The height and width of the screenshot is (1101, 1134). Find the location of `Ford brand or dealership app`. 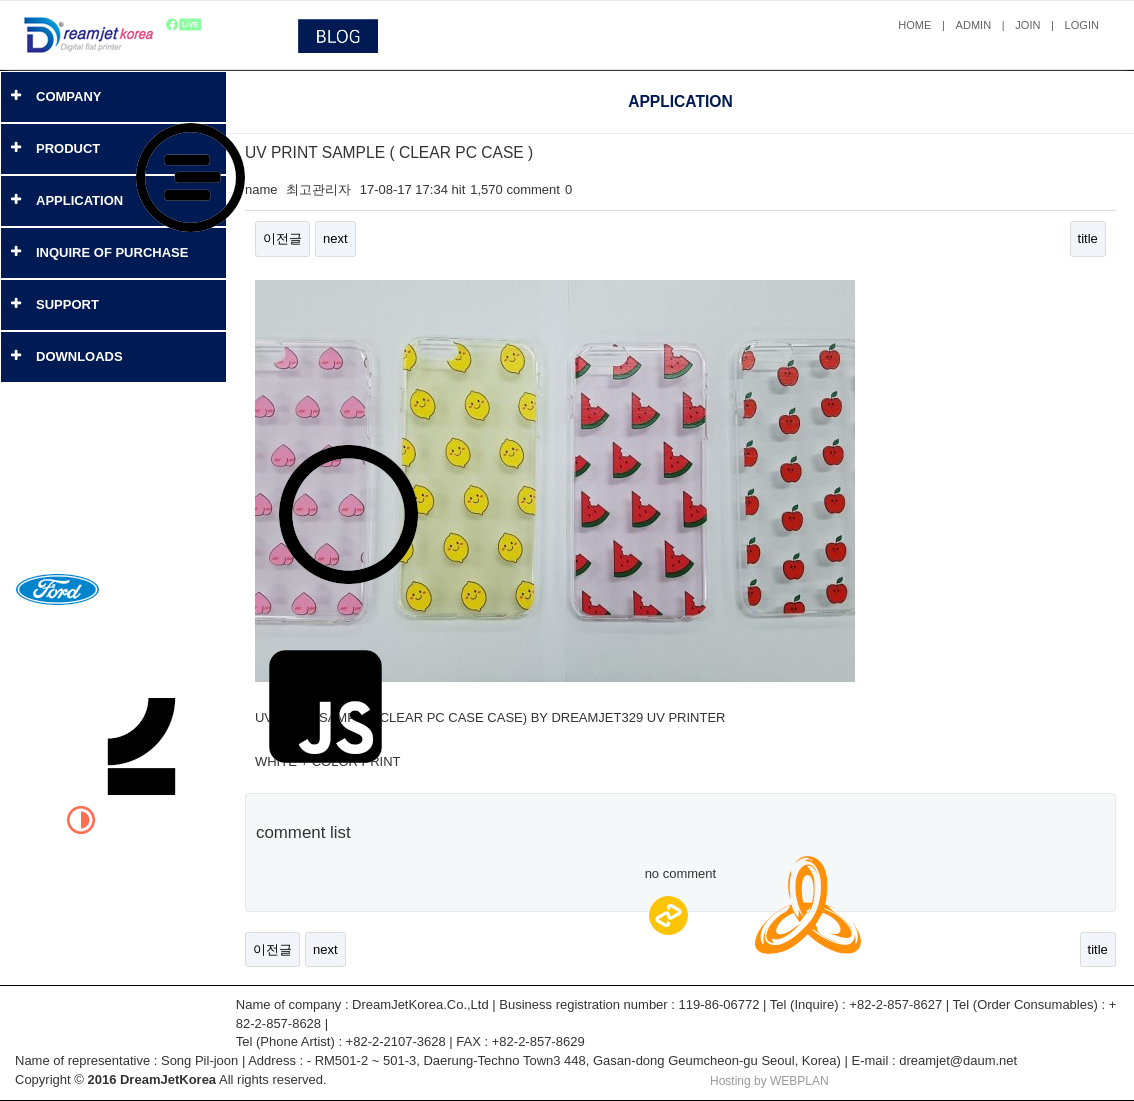

Ford brand or dealership app is located at coordinates (57, 589).